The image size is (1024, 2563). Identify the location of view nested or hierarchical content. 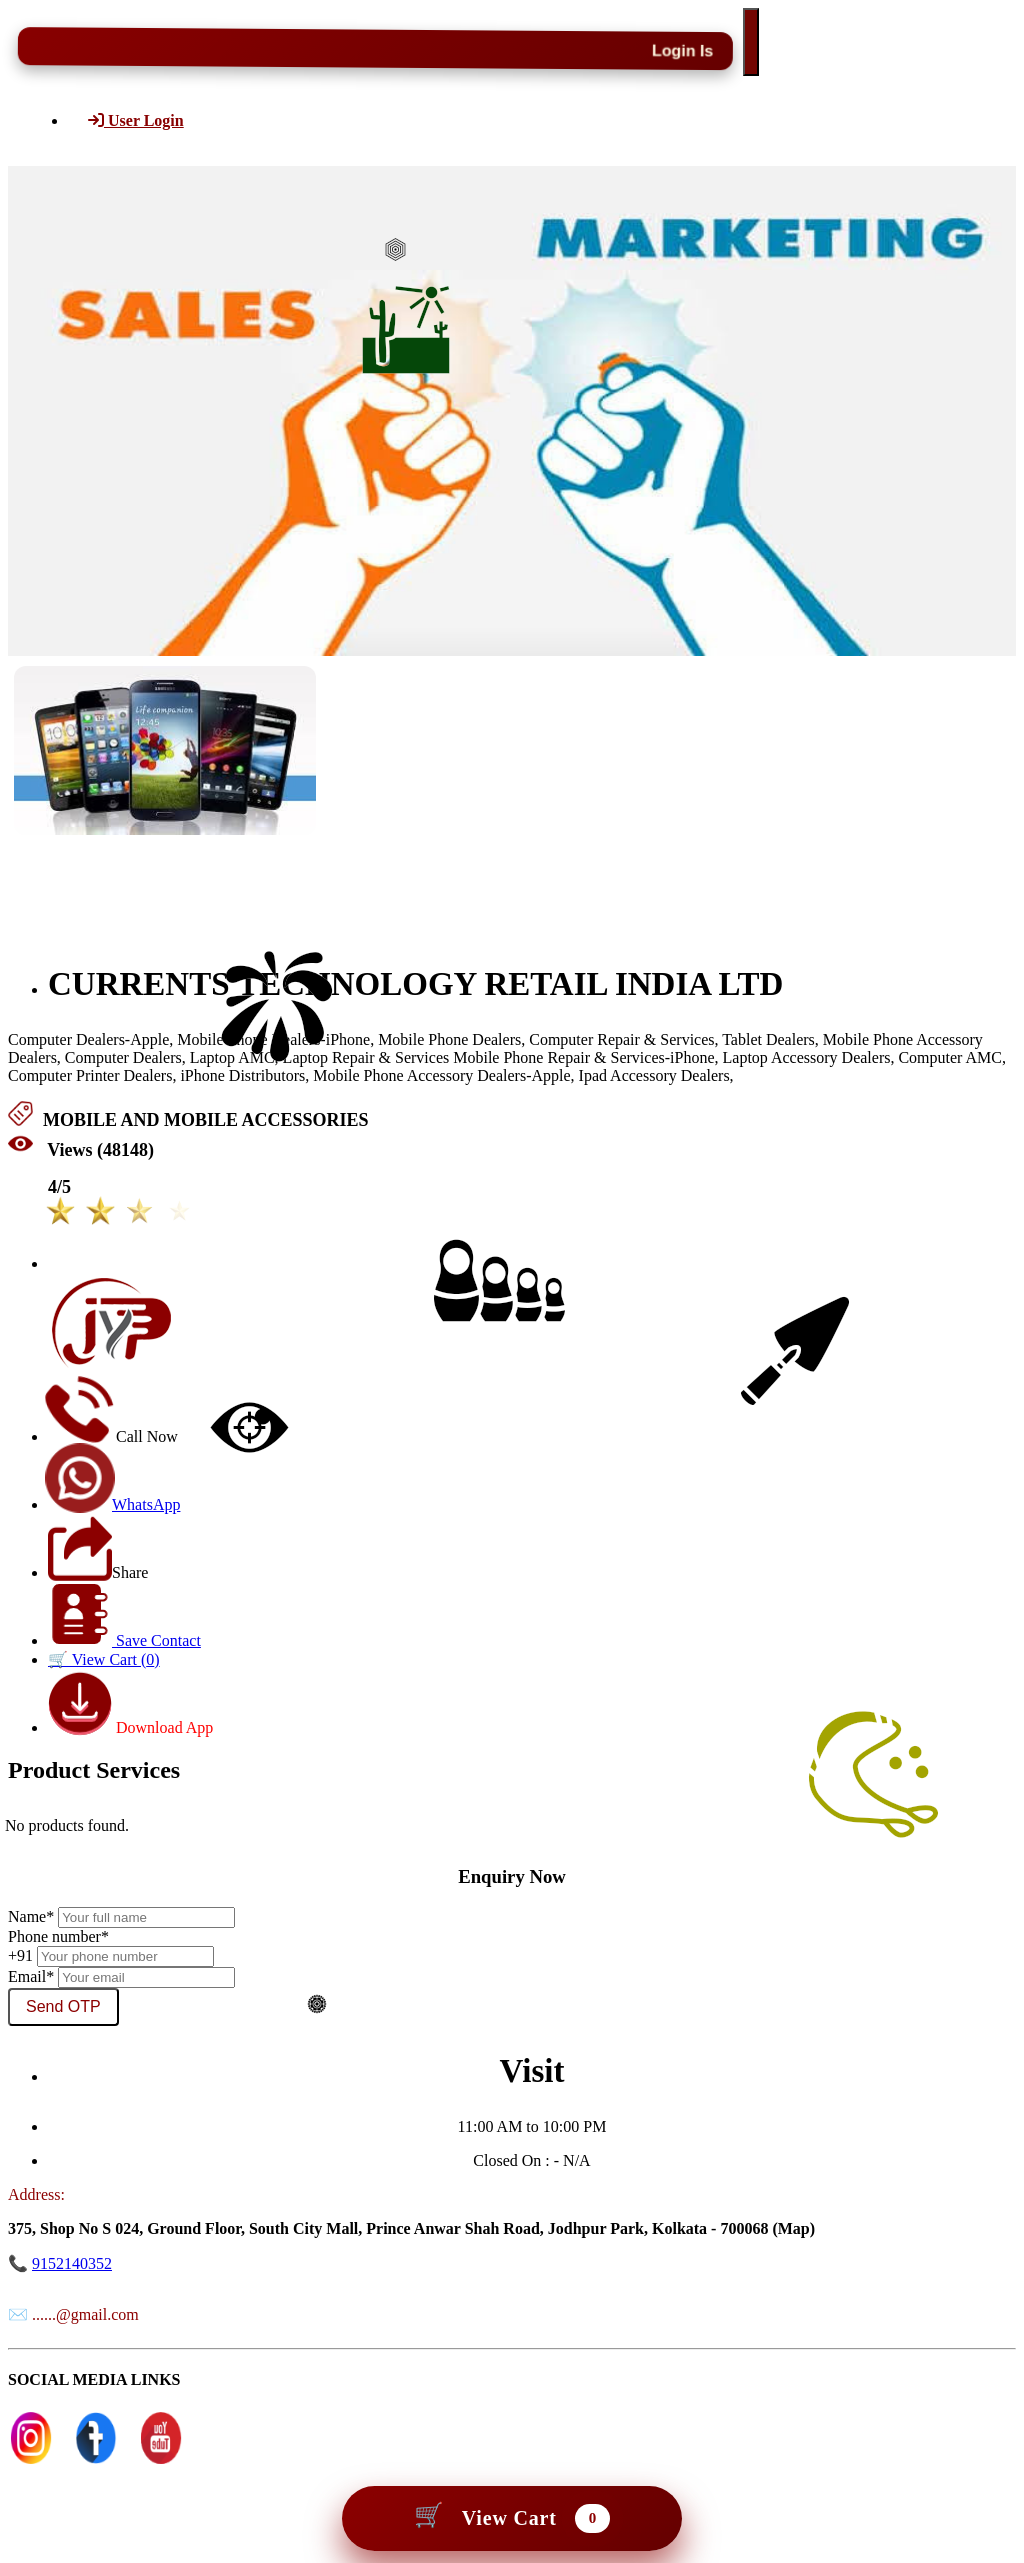
(499, 1280).